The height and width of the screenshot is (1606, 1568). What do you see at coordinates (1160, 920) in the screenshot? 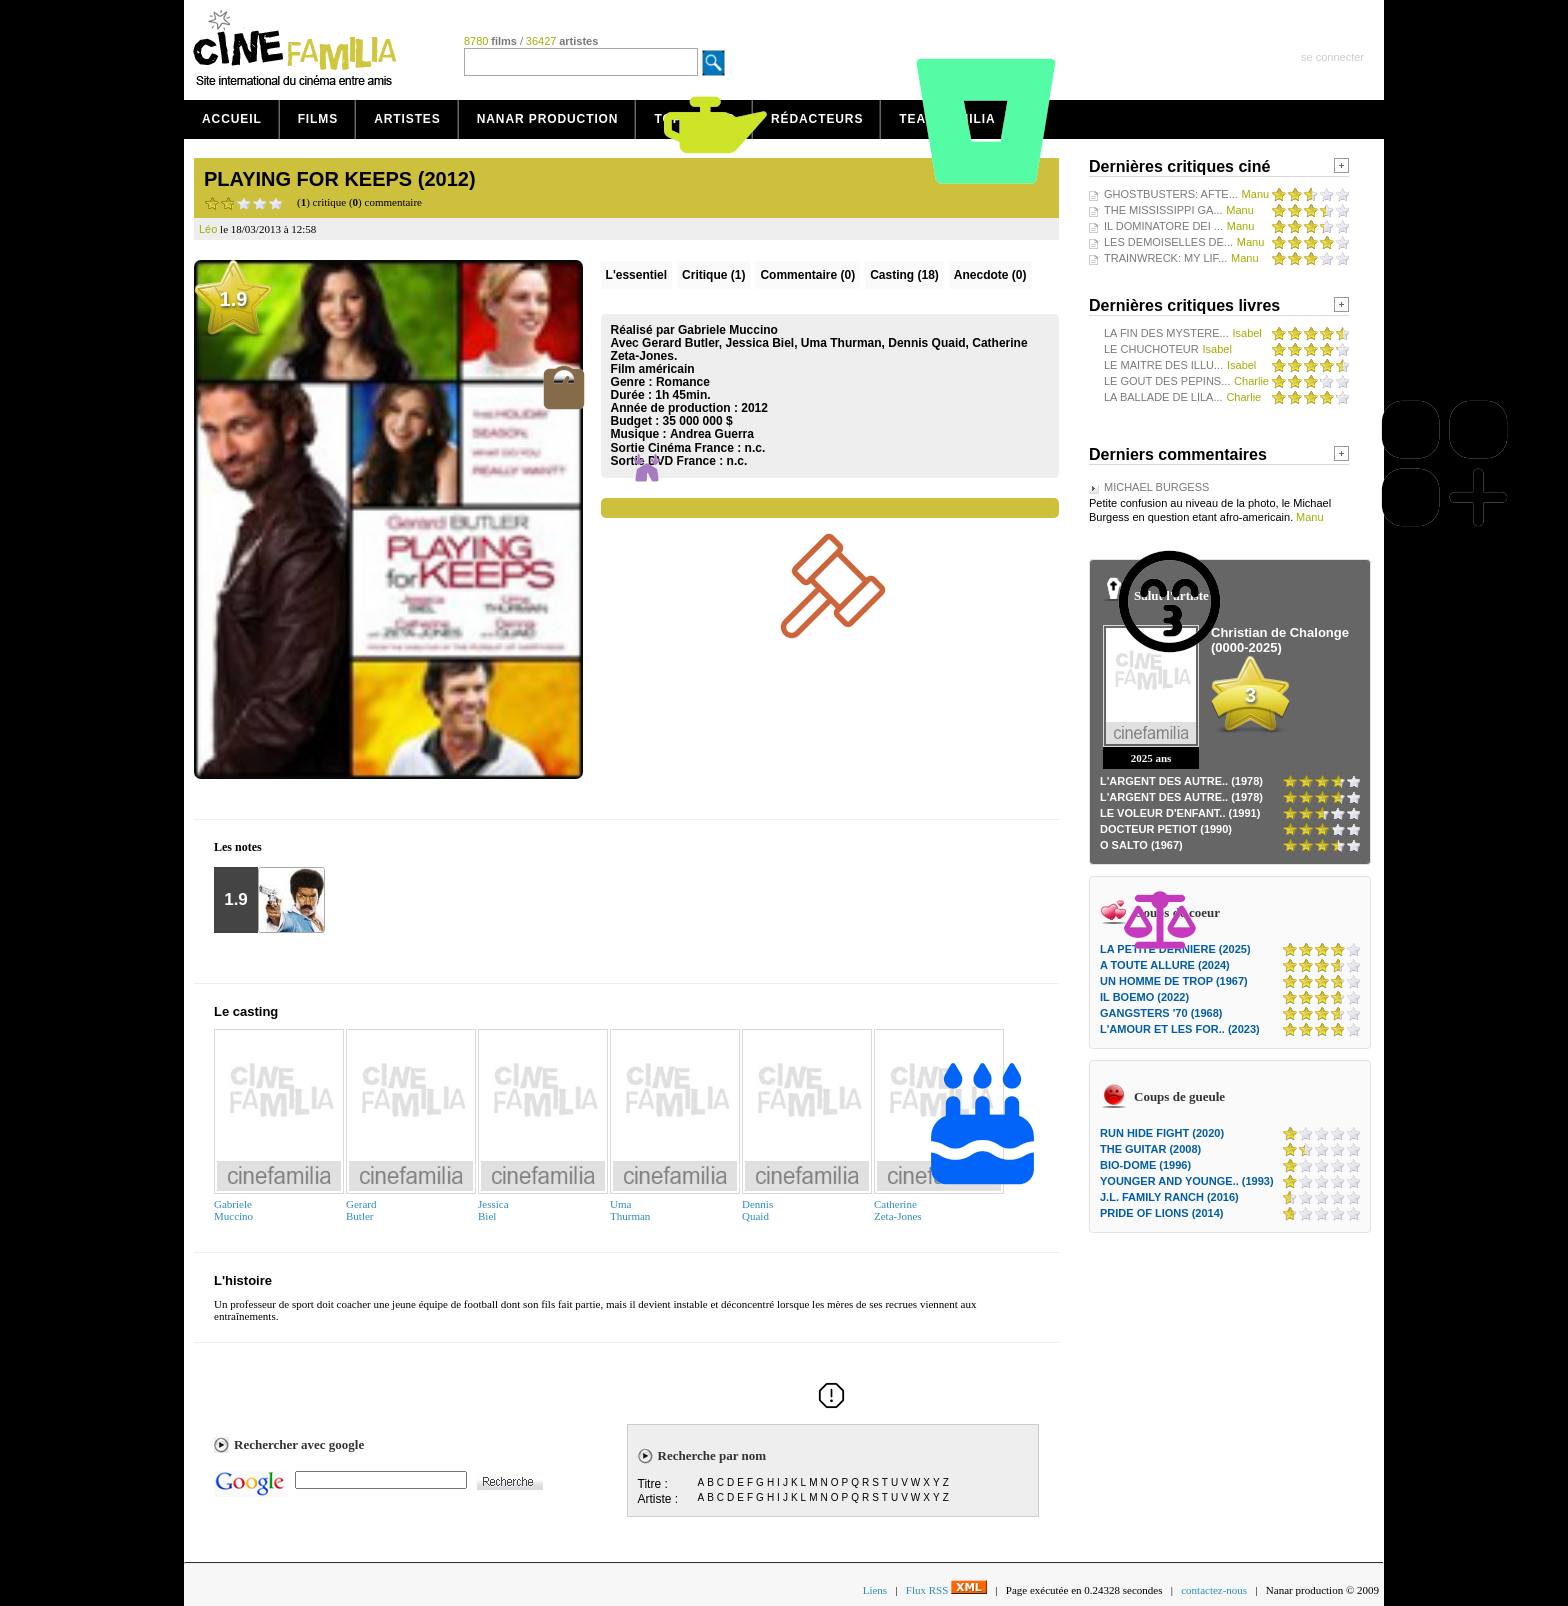
I see `access legal terms or policies` at bounding box center [1160, 920].